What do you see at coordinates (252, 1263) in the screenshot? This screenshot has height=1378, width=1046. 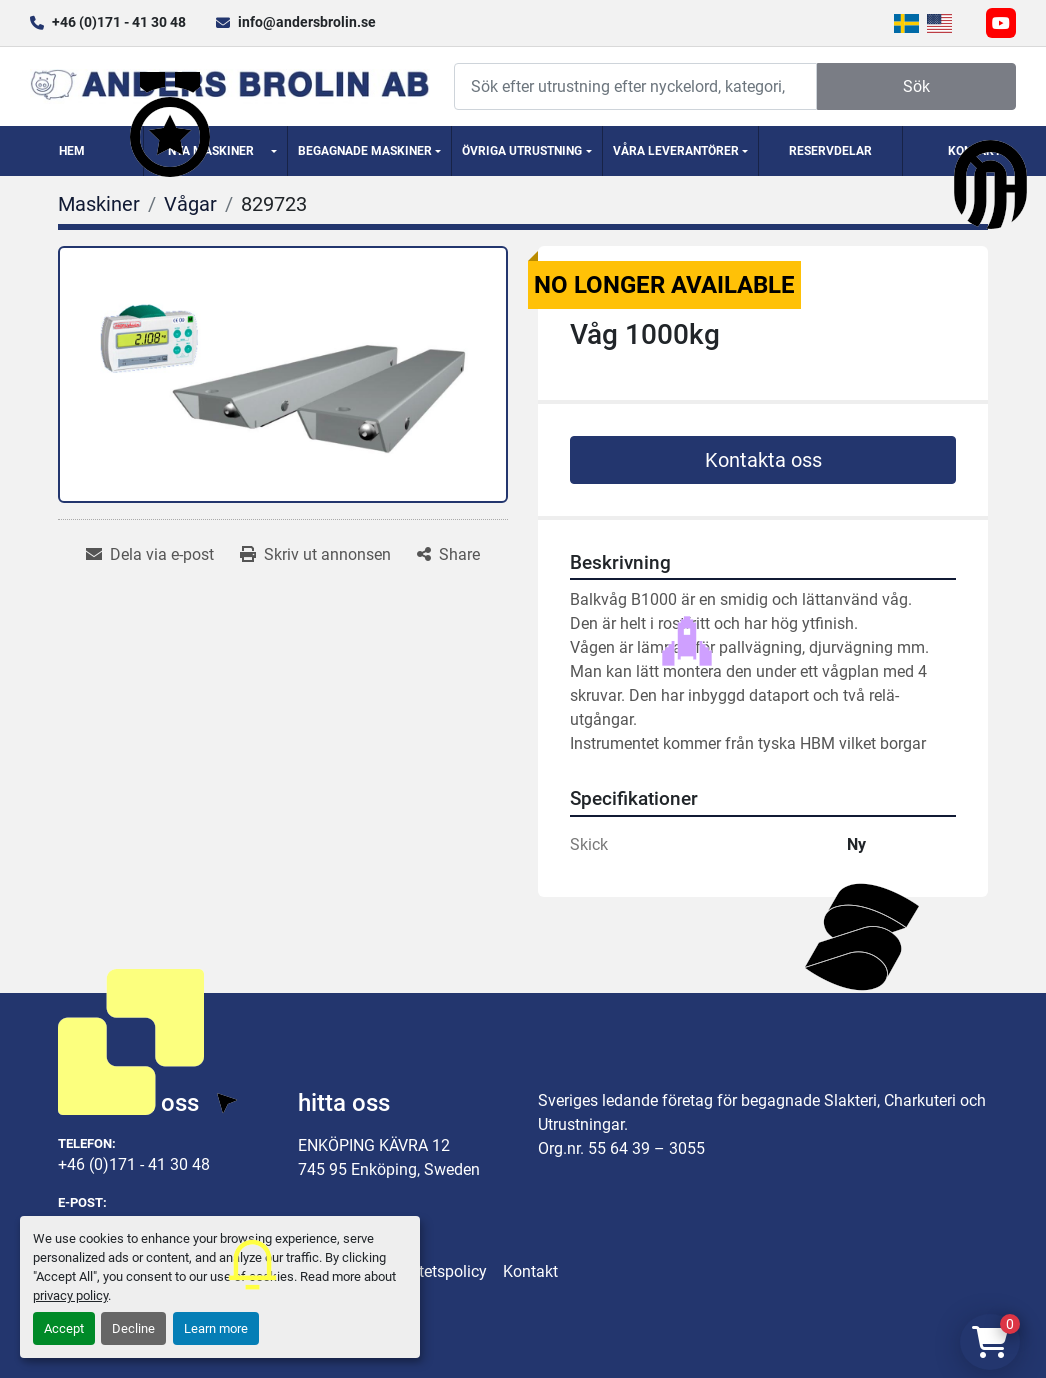 I see `notification or alert indicator` at bounding box center [252, 1263].